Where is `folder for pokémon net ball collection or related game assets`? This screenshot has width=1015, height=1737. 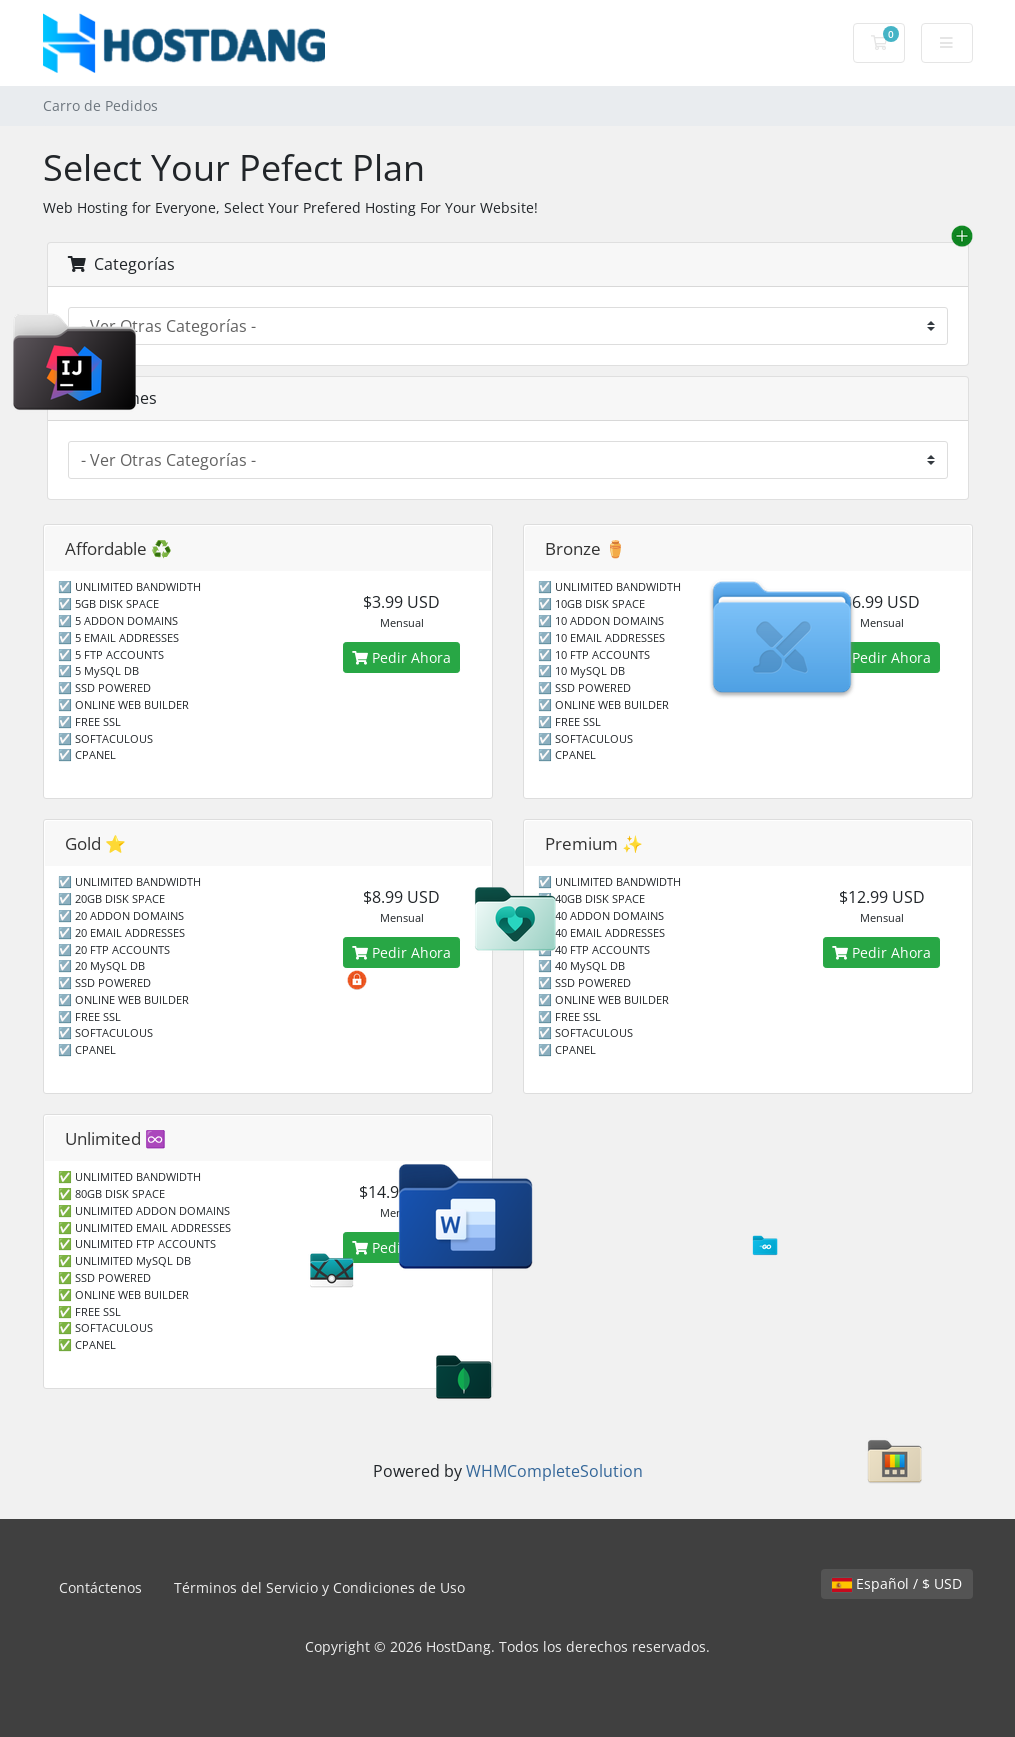 folder for pokémon net ball collection or related game assets is located at coordinates (331, 1271).